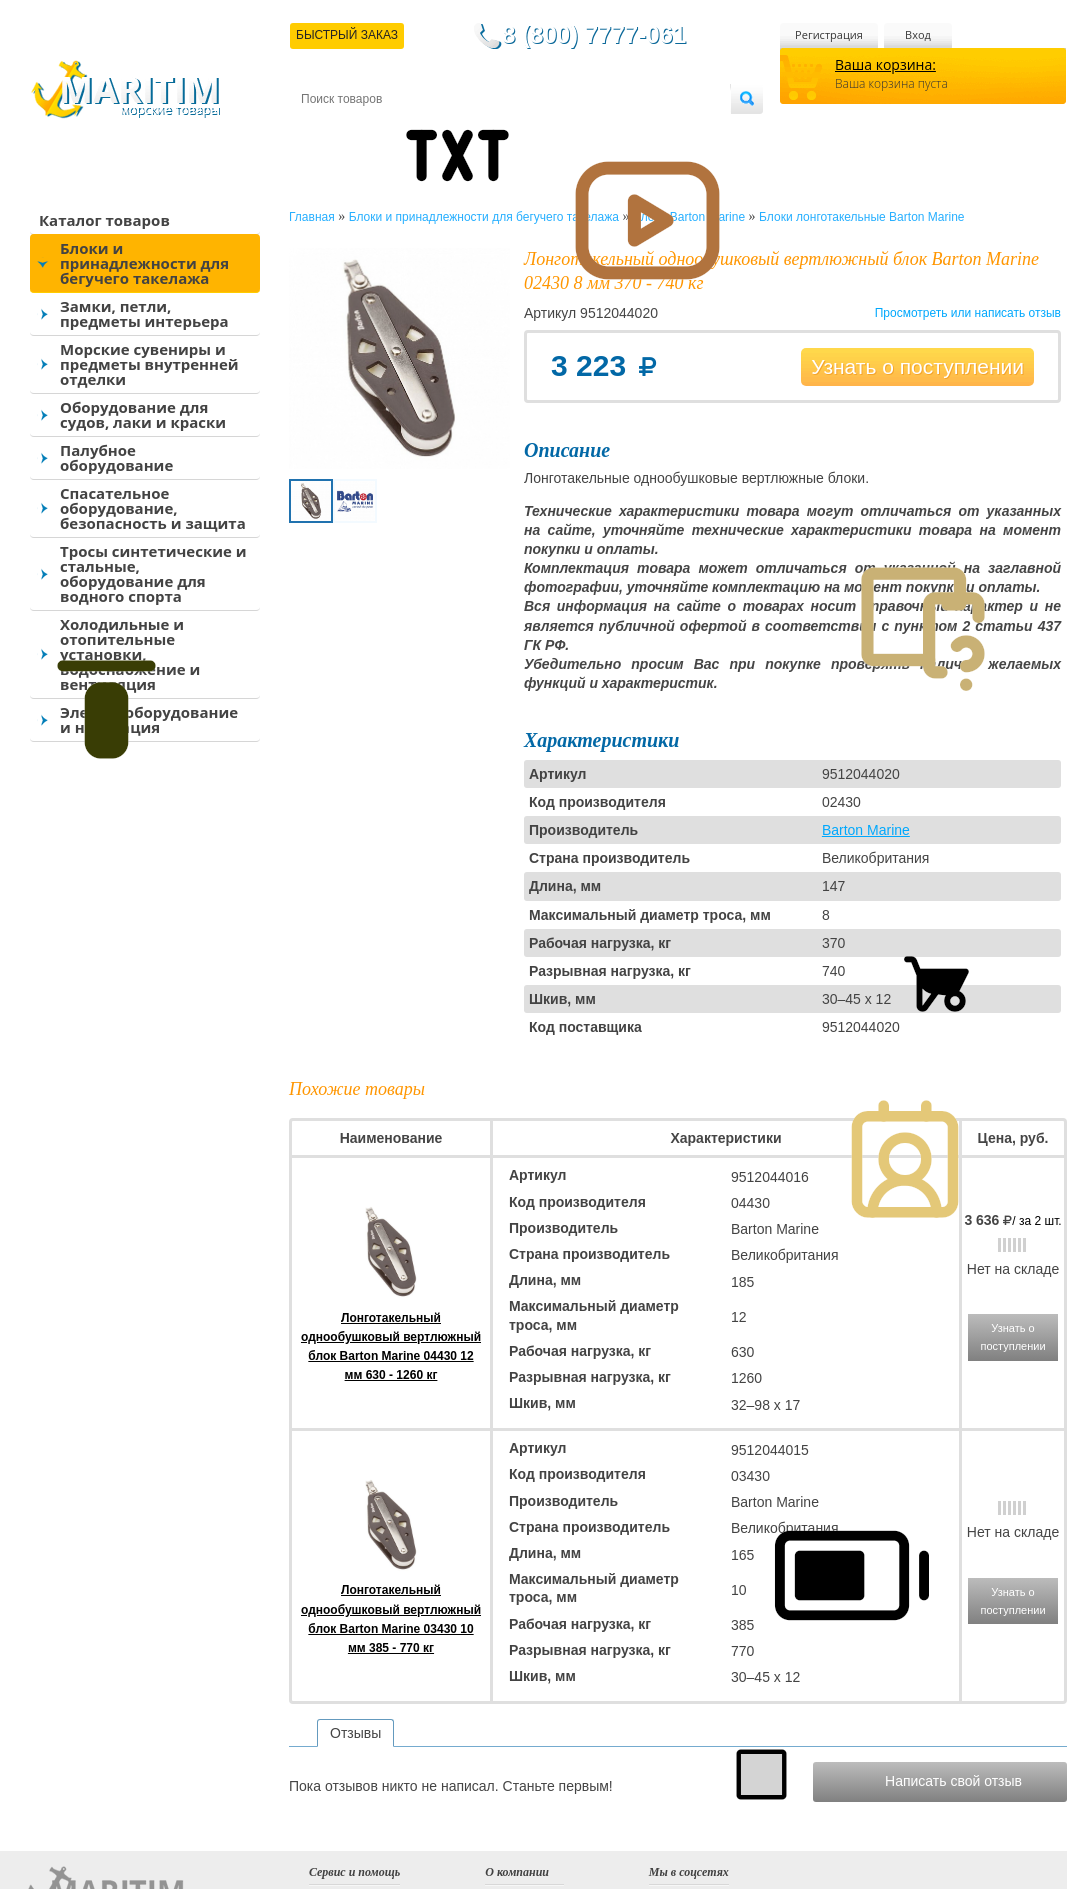 Image resolution: width=1067 pixels, height=1889 pixels. Describe the element at coordinates (923, 623) in the screenshot. I see `get help with connected devices` at that location.